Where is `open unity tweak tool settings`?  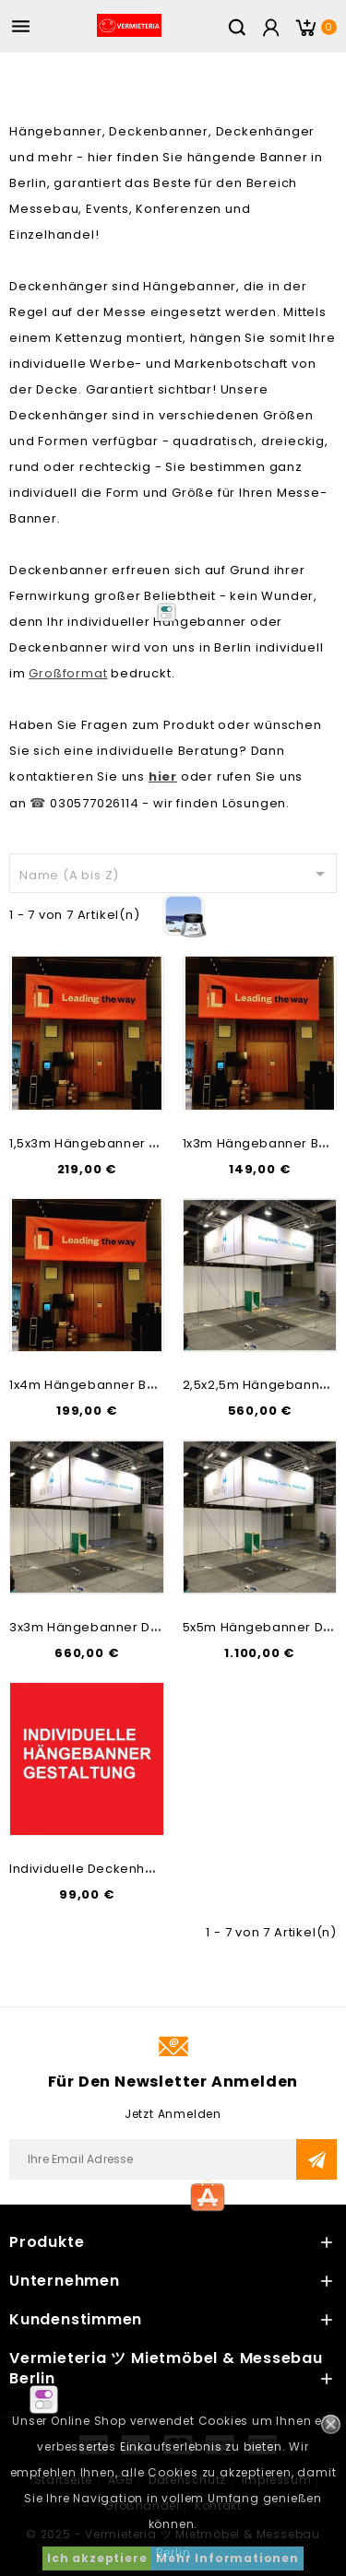
open unity tweak tool settings is located at coordinates (43, 2399).